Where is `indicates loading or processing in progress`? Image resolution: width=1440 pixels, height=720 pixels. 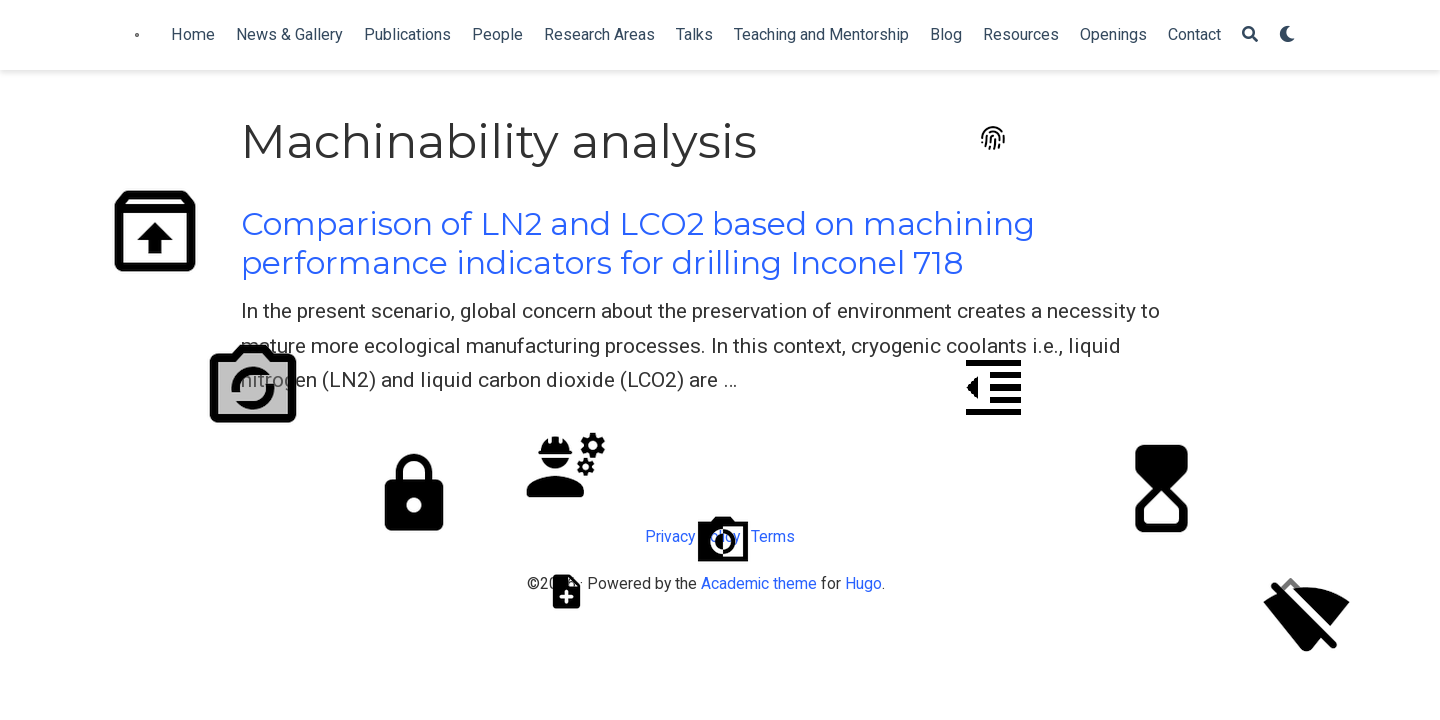
indicates loading or processing in progress is located at coordinates (1161, 488).